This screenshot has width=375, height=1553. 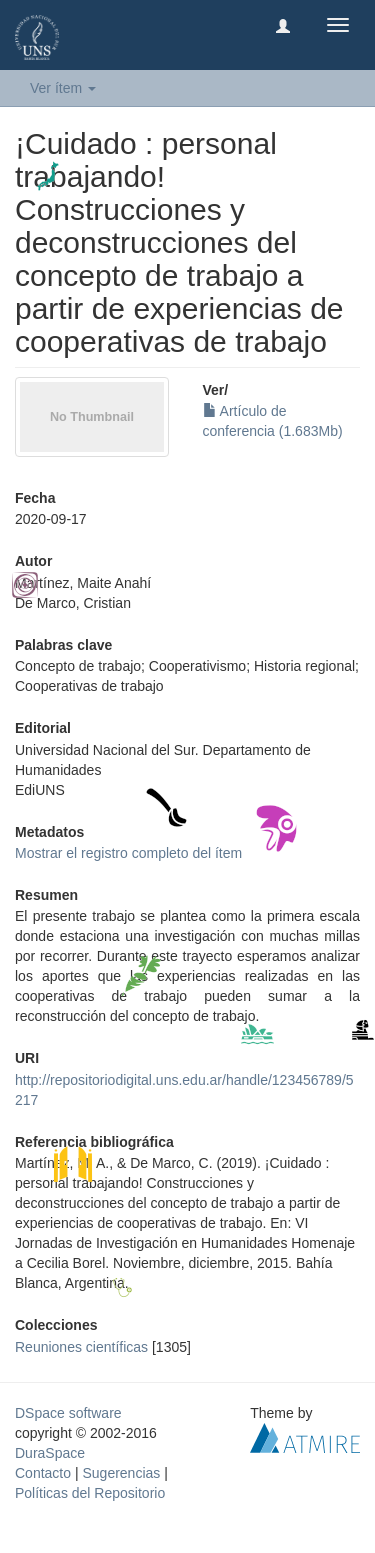 What do you see at coordinates (257, 1031) in the screenshot?
I see `view sydney opera house landmark information` at bounding box center [257, 1031].